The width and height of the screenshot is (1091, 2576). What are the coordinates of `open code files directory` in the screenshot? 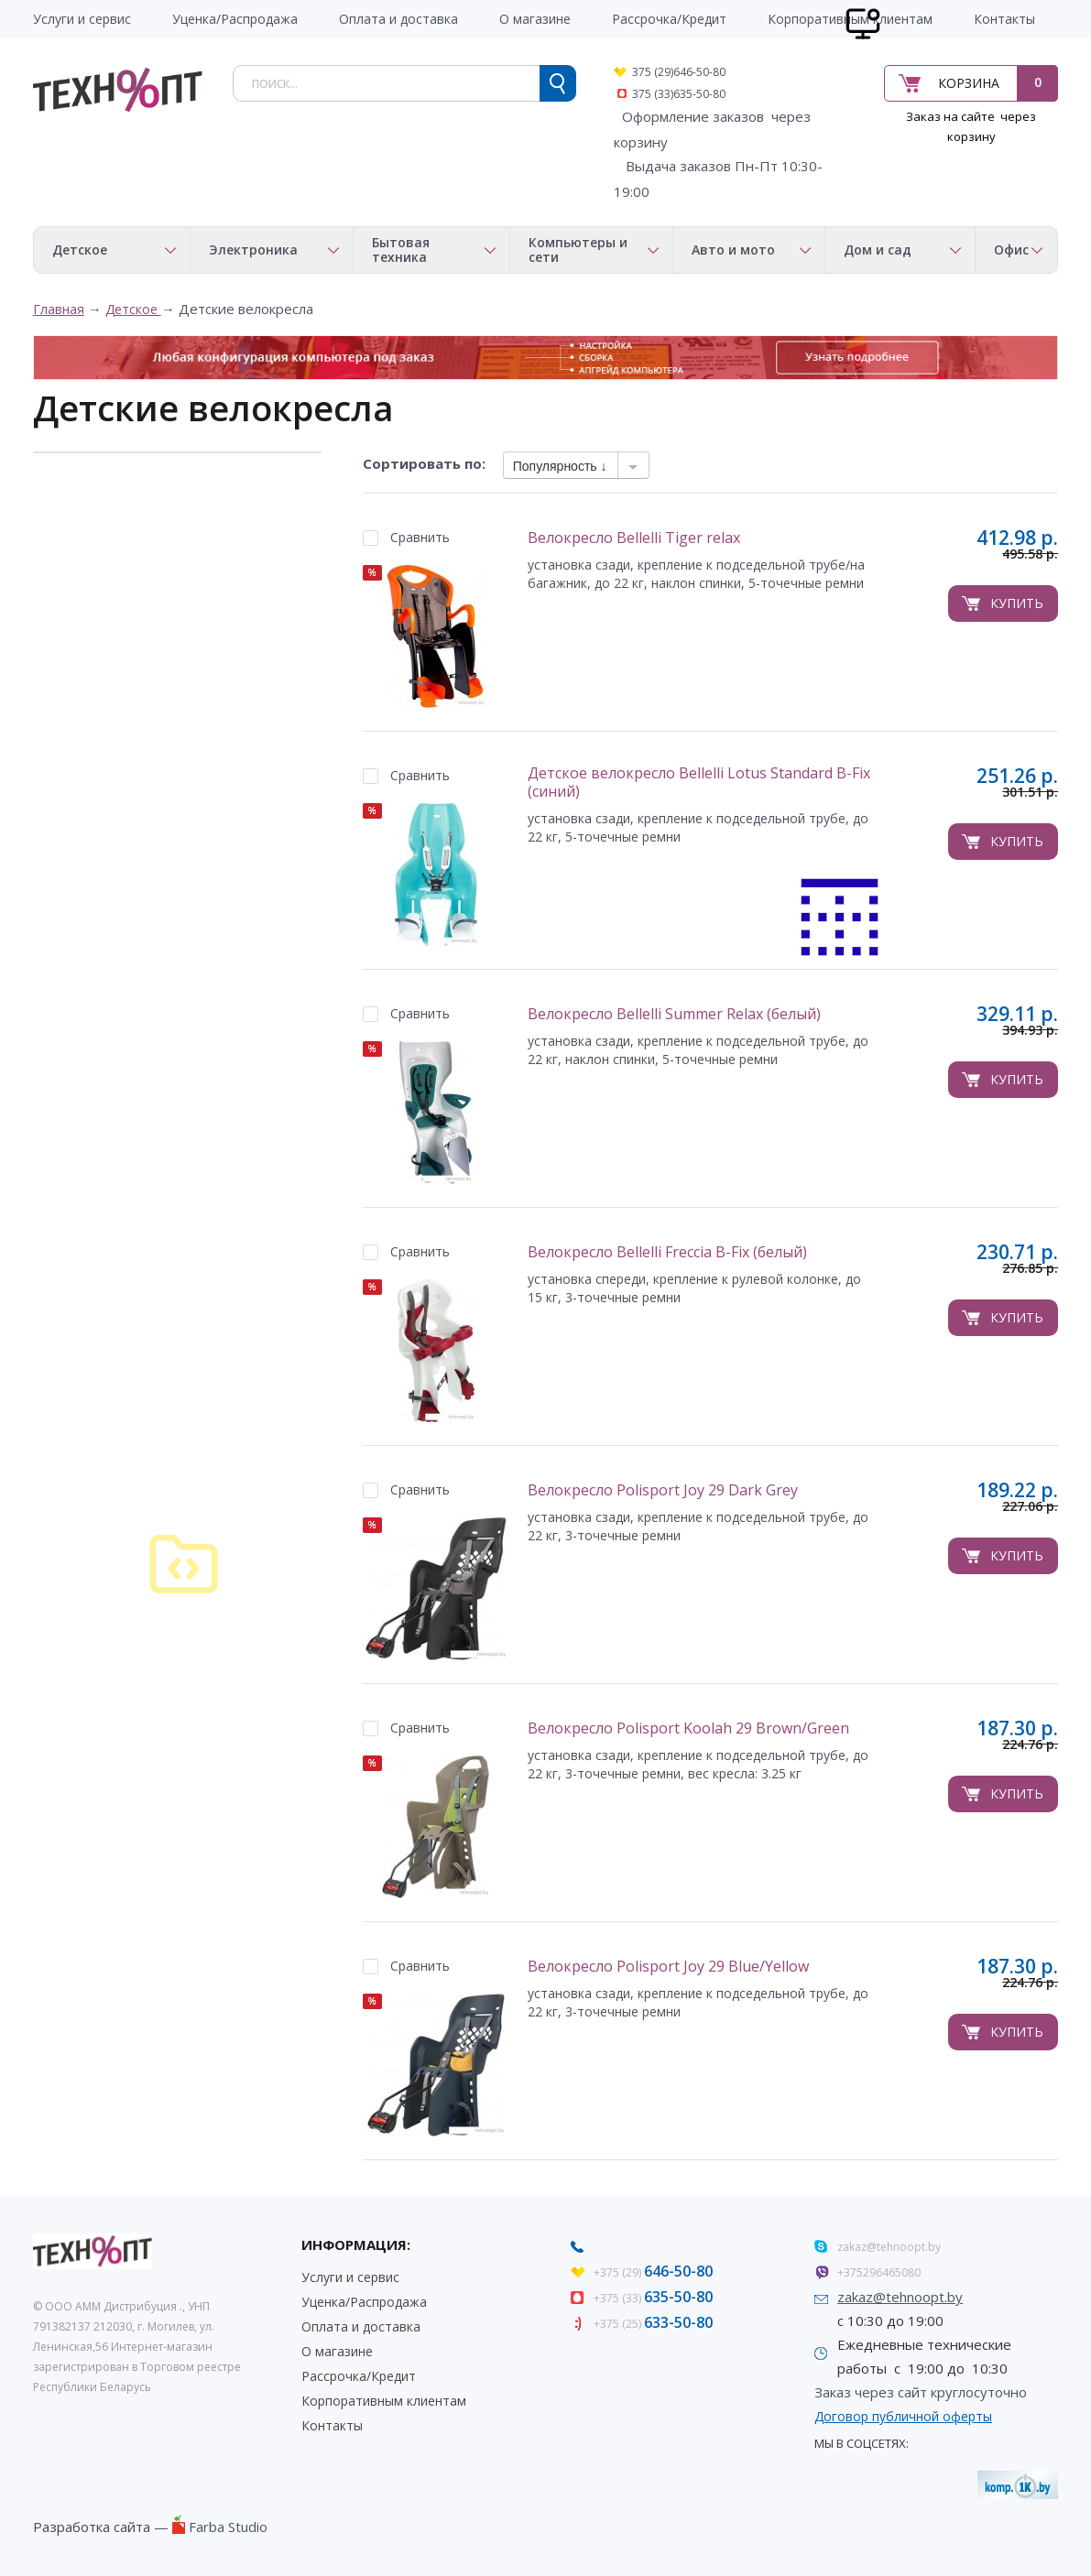 It's located at (183, 1565).